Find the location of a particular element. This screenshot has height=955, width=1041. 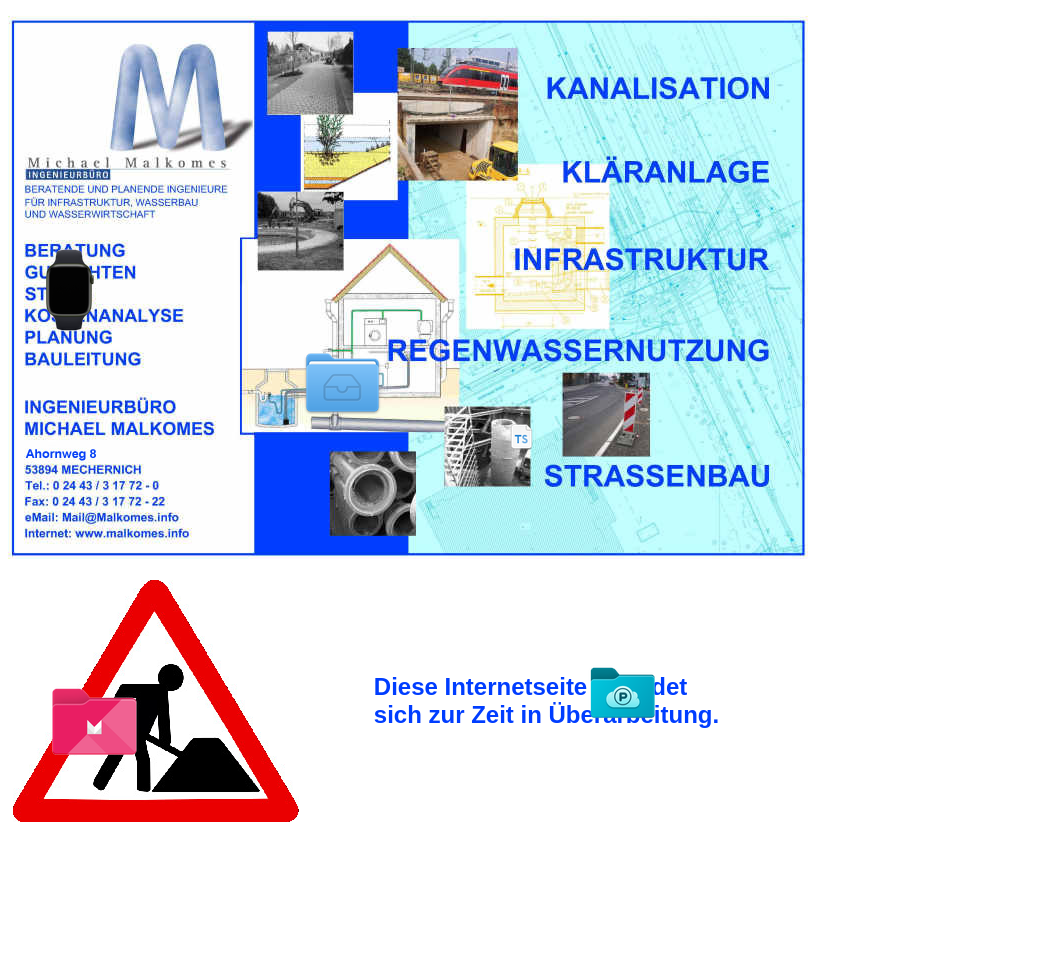

a typescript source code file is located at coordinates (521, 436).